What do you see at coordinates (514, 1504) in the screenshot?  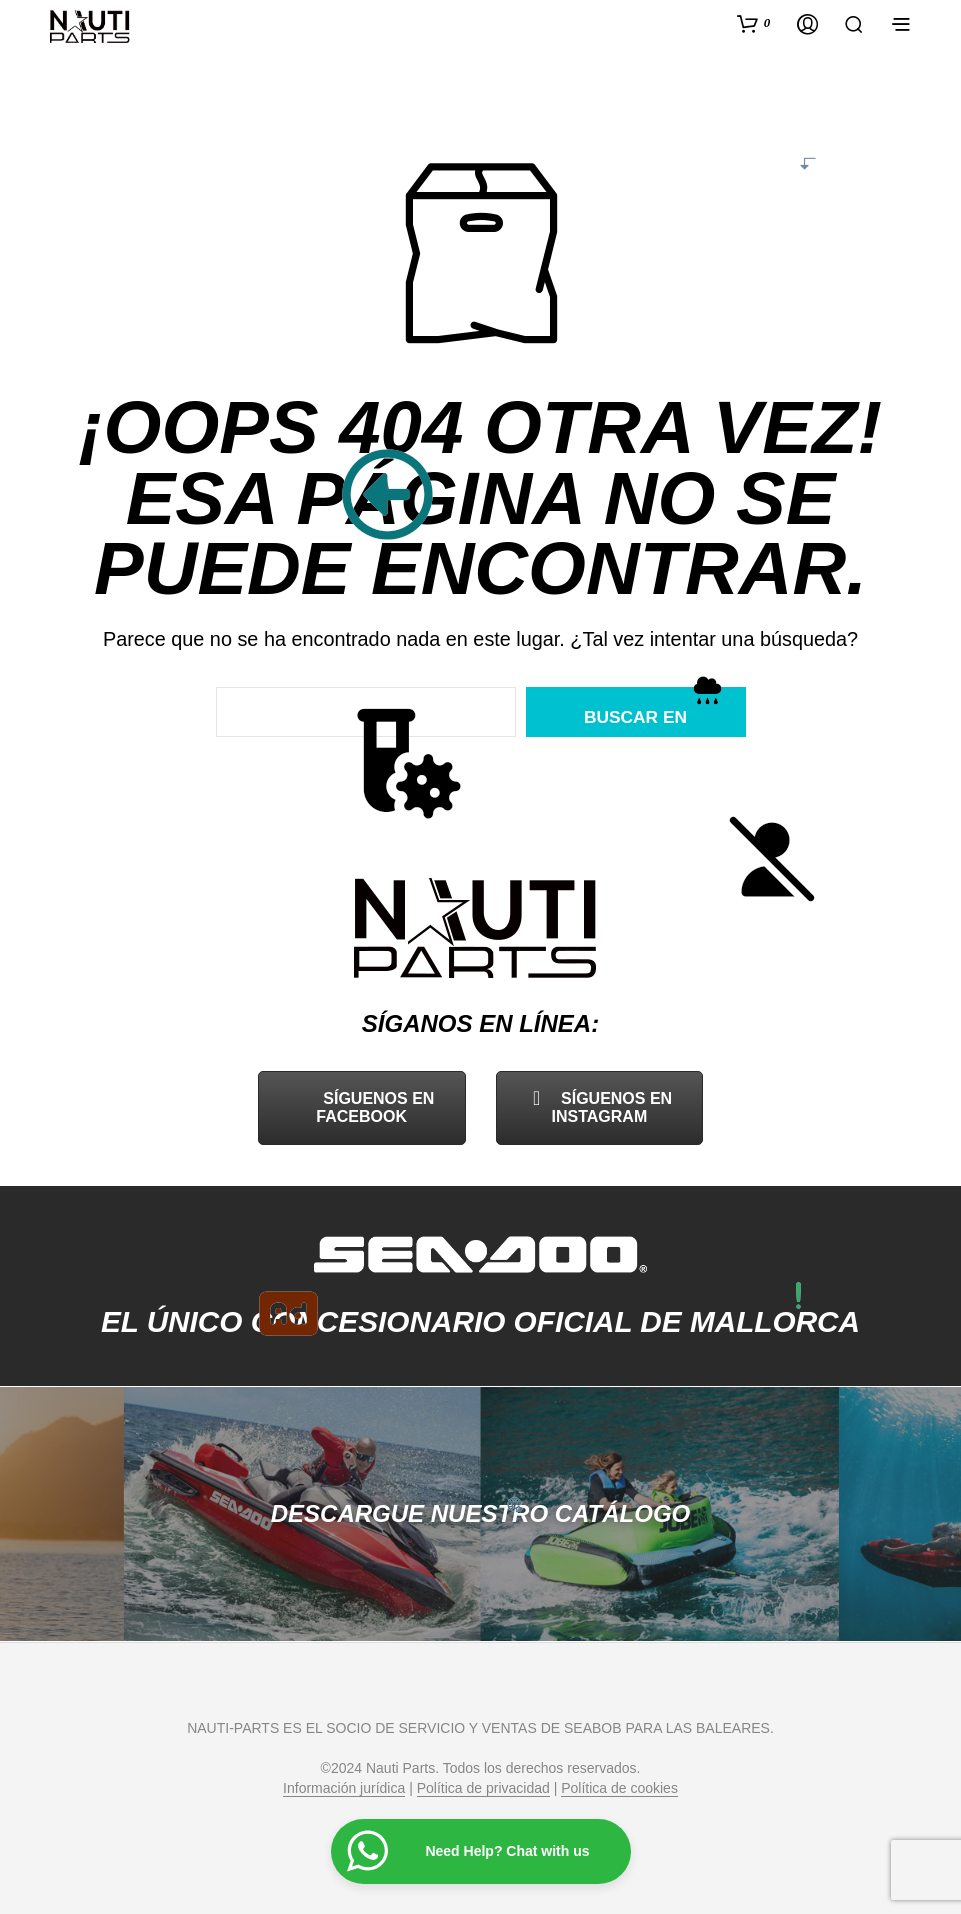 I see `add a website to favorites` at bounding box center [514, 1504].